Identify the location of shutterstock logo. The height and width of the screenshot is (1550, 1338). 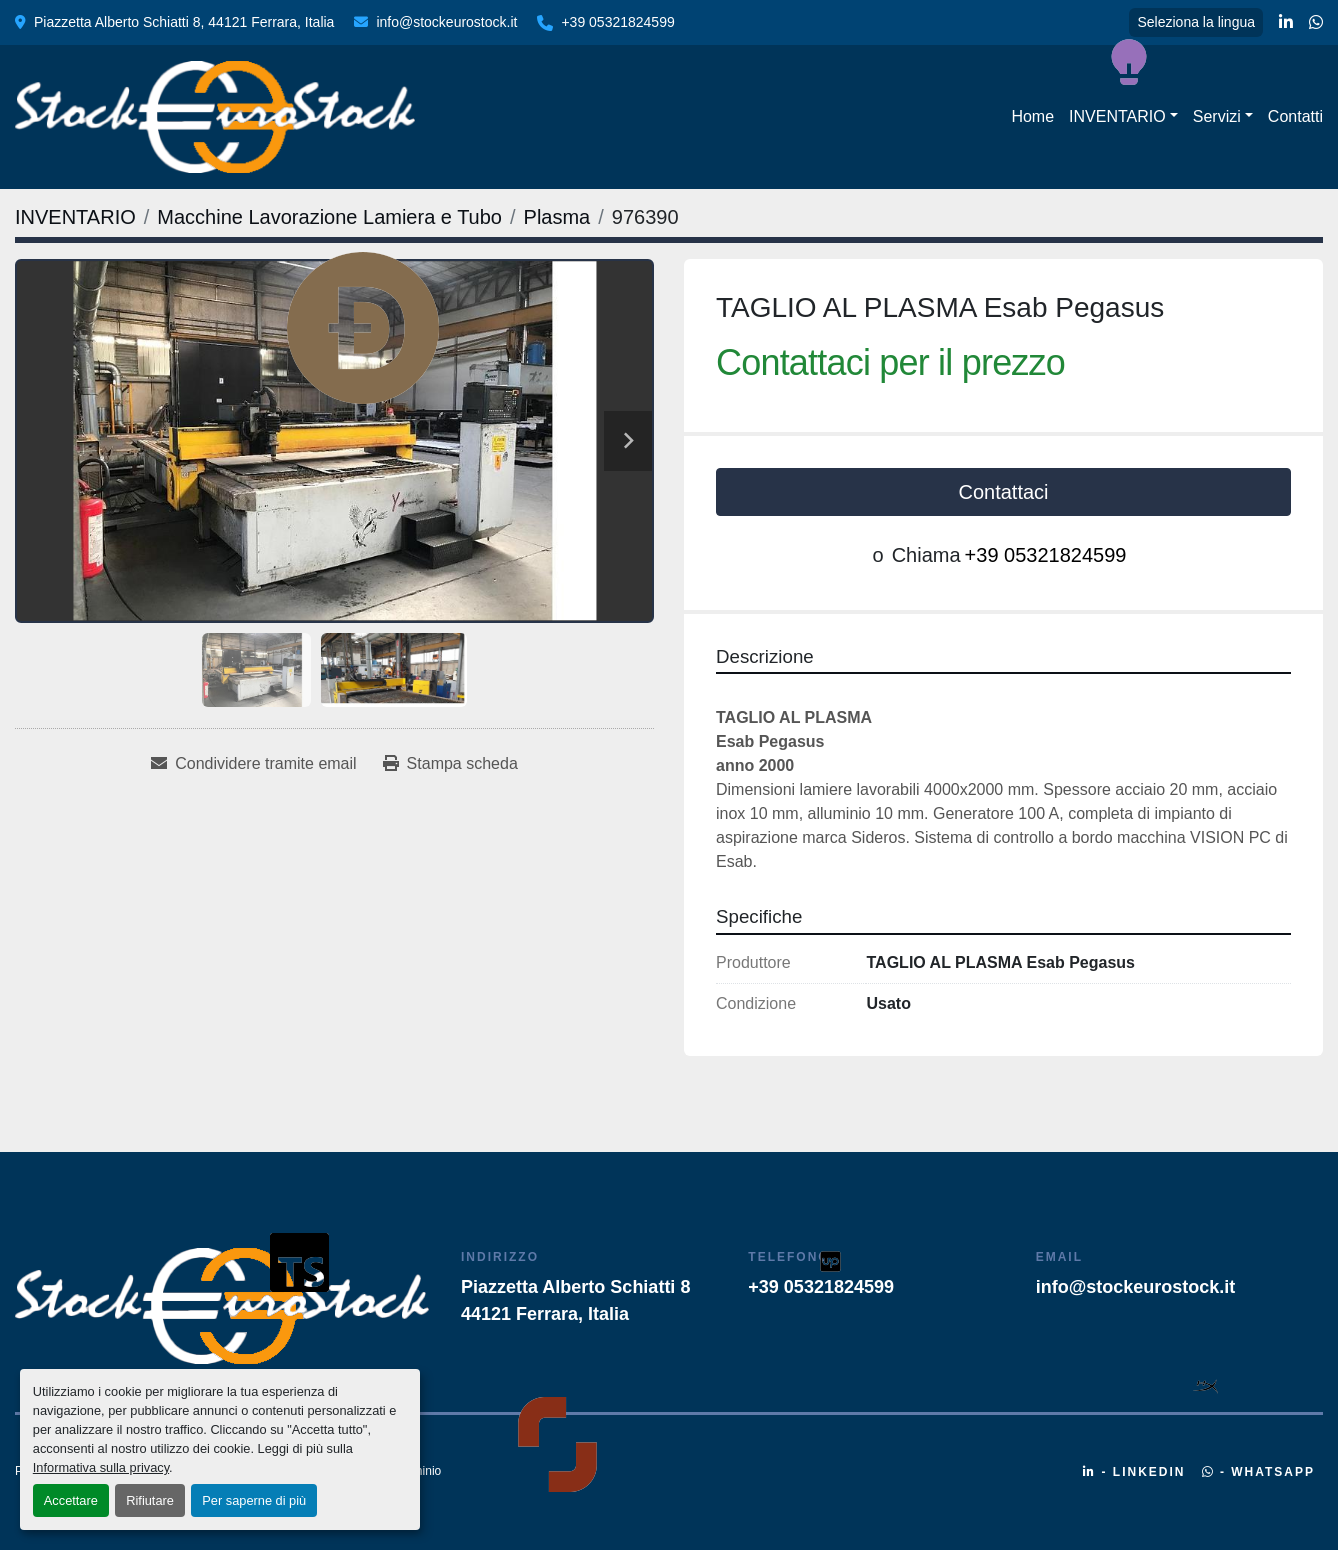
(557, 1444).